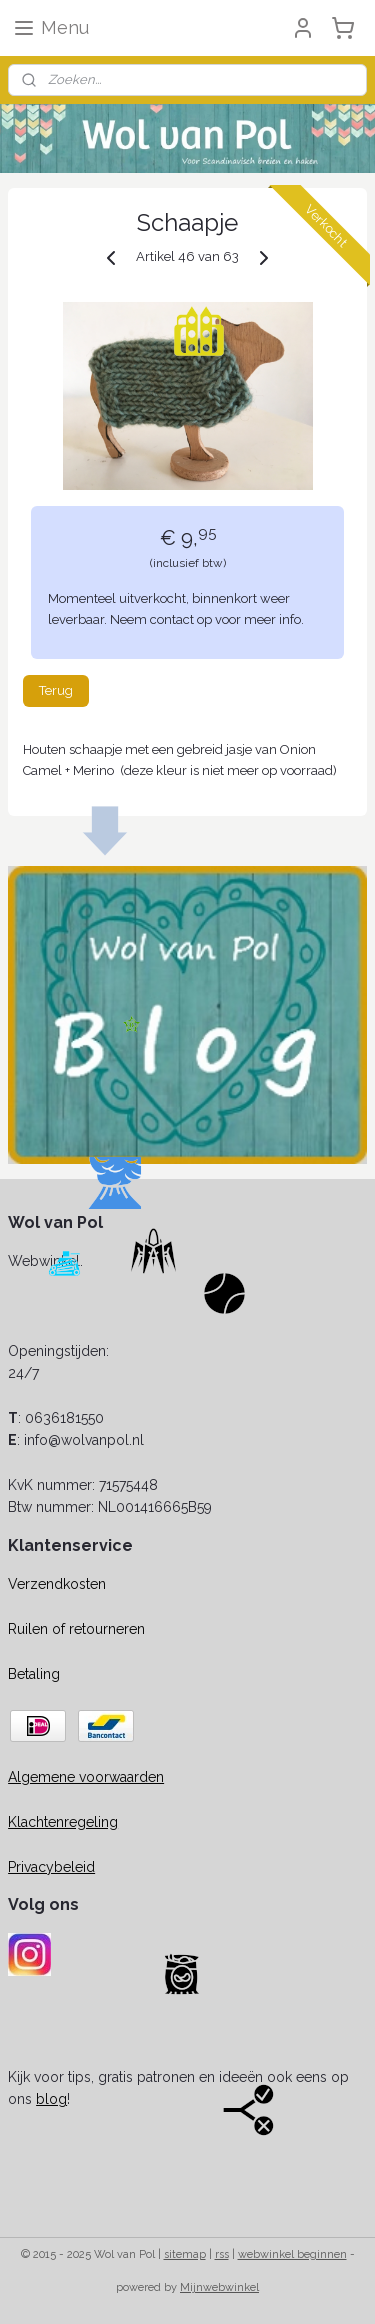 The image size is (375, 2324). What do you see at coordinates (182, 1974) in the screenshot?
I see `snack or food item in a game inventory` at bounding box center [182, 1974].